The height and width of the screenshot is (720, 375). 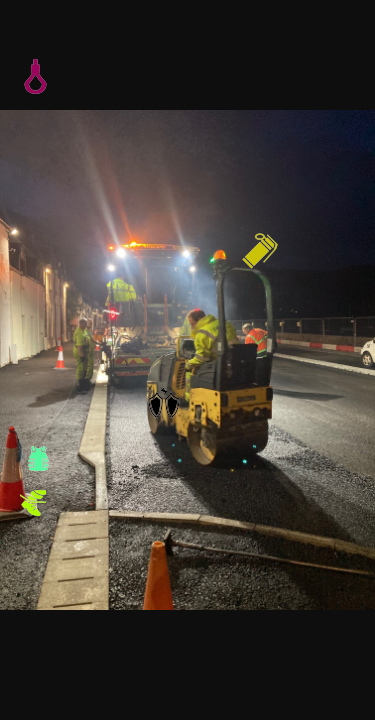 I want to click on equip stun grenade weapon, so click(x=260, y=251).